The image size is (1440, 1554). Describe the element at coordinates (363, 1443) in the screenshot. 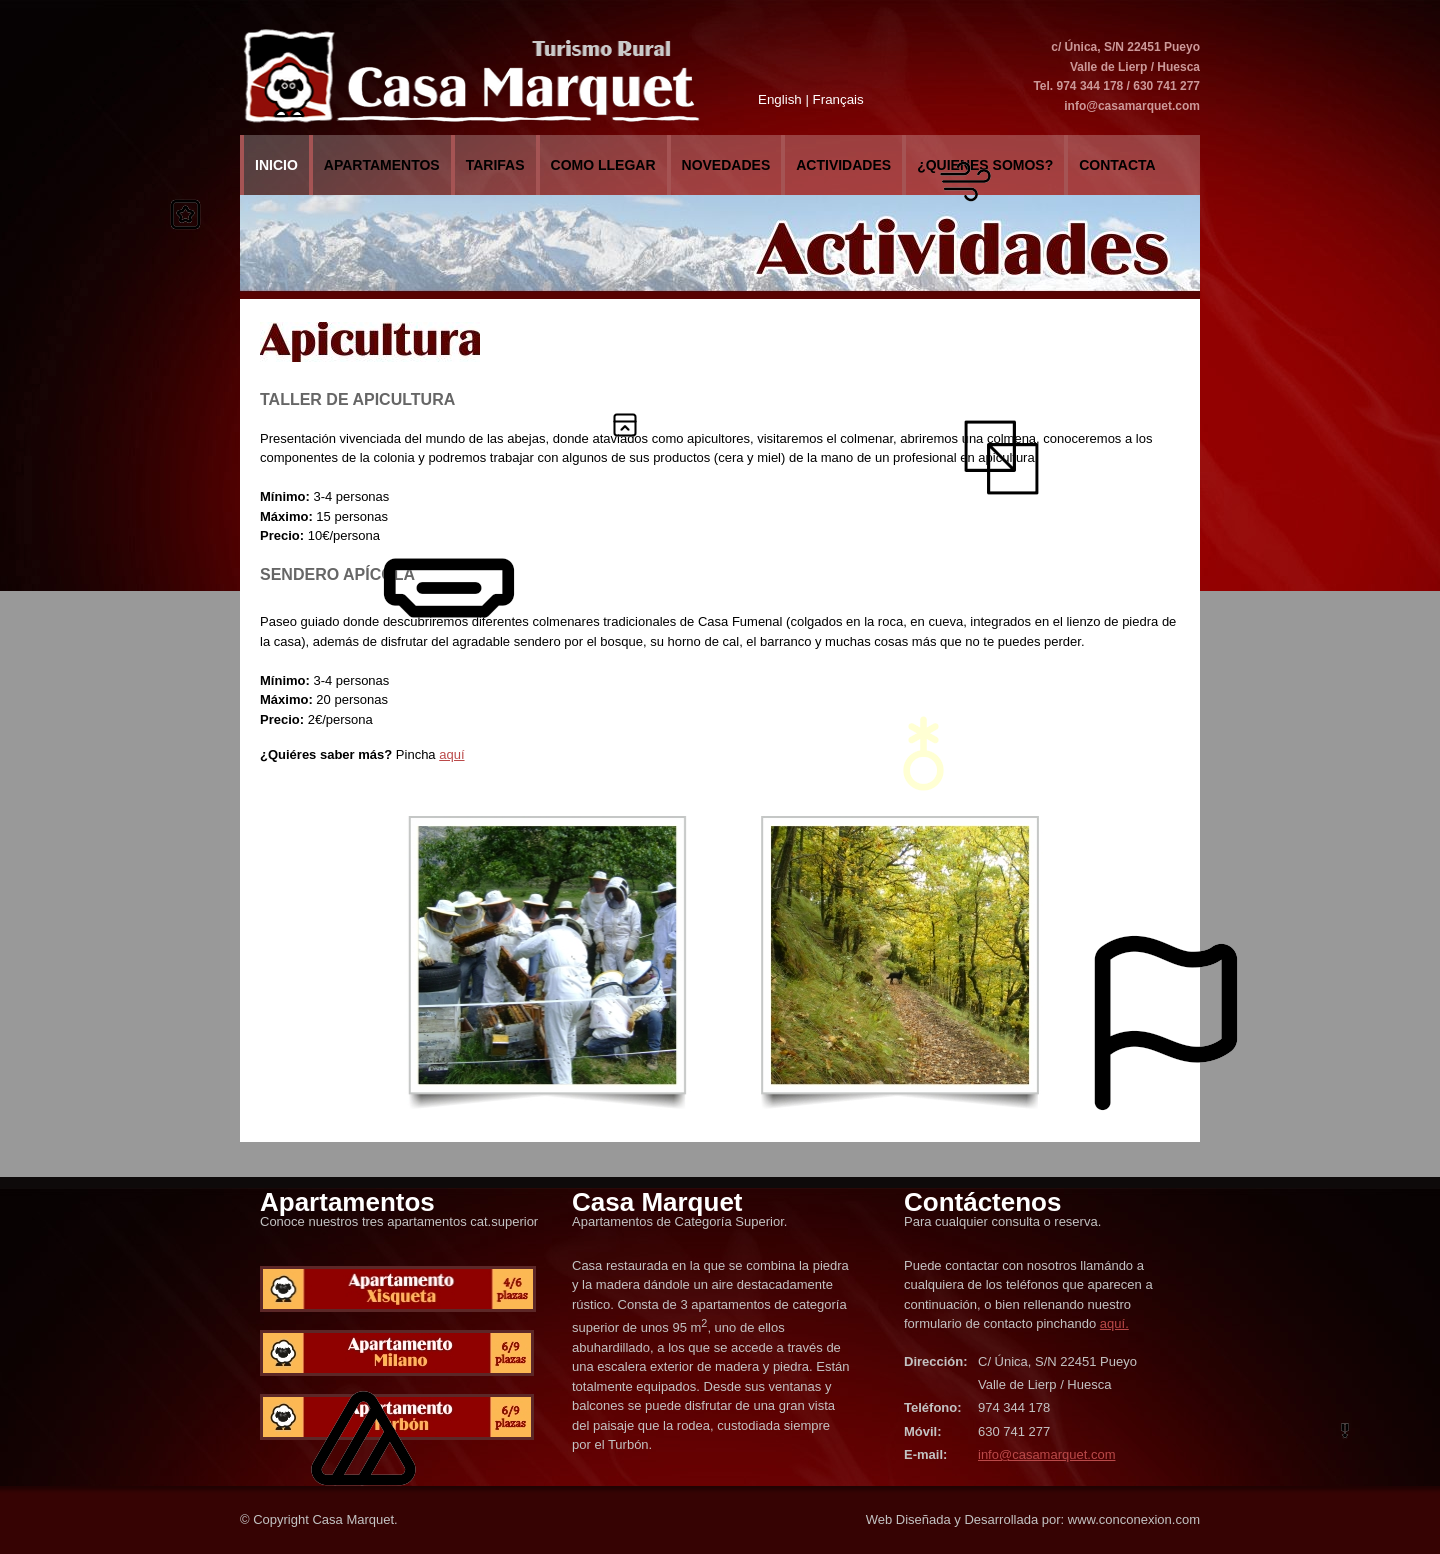

I see `do not use chlorine bleach care instruction` at that location.